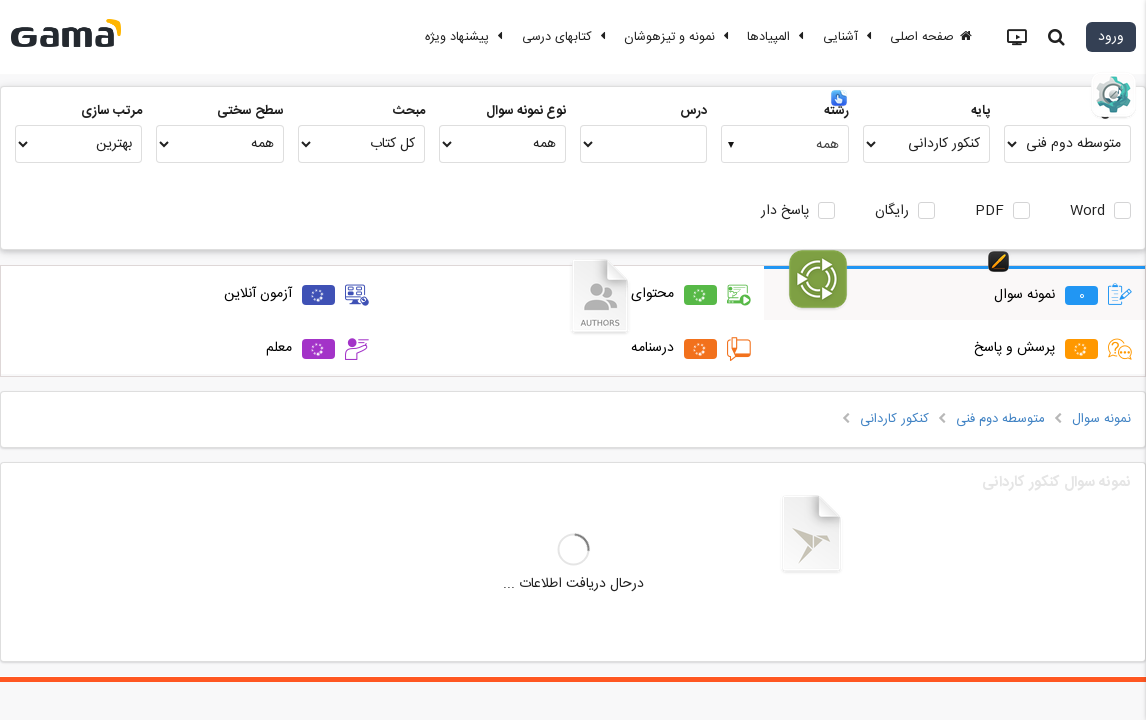 Image resolution: width=1146 pixels, height=720 pixels. What do you see at coordinates (818, 279) in the screenshot?
I see `launch ubuntu mate application` at bounding box center [818, 279].